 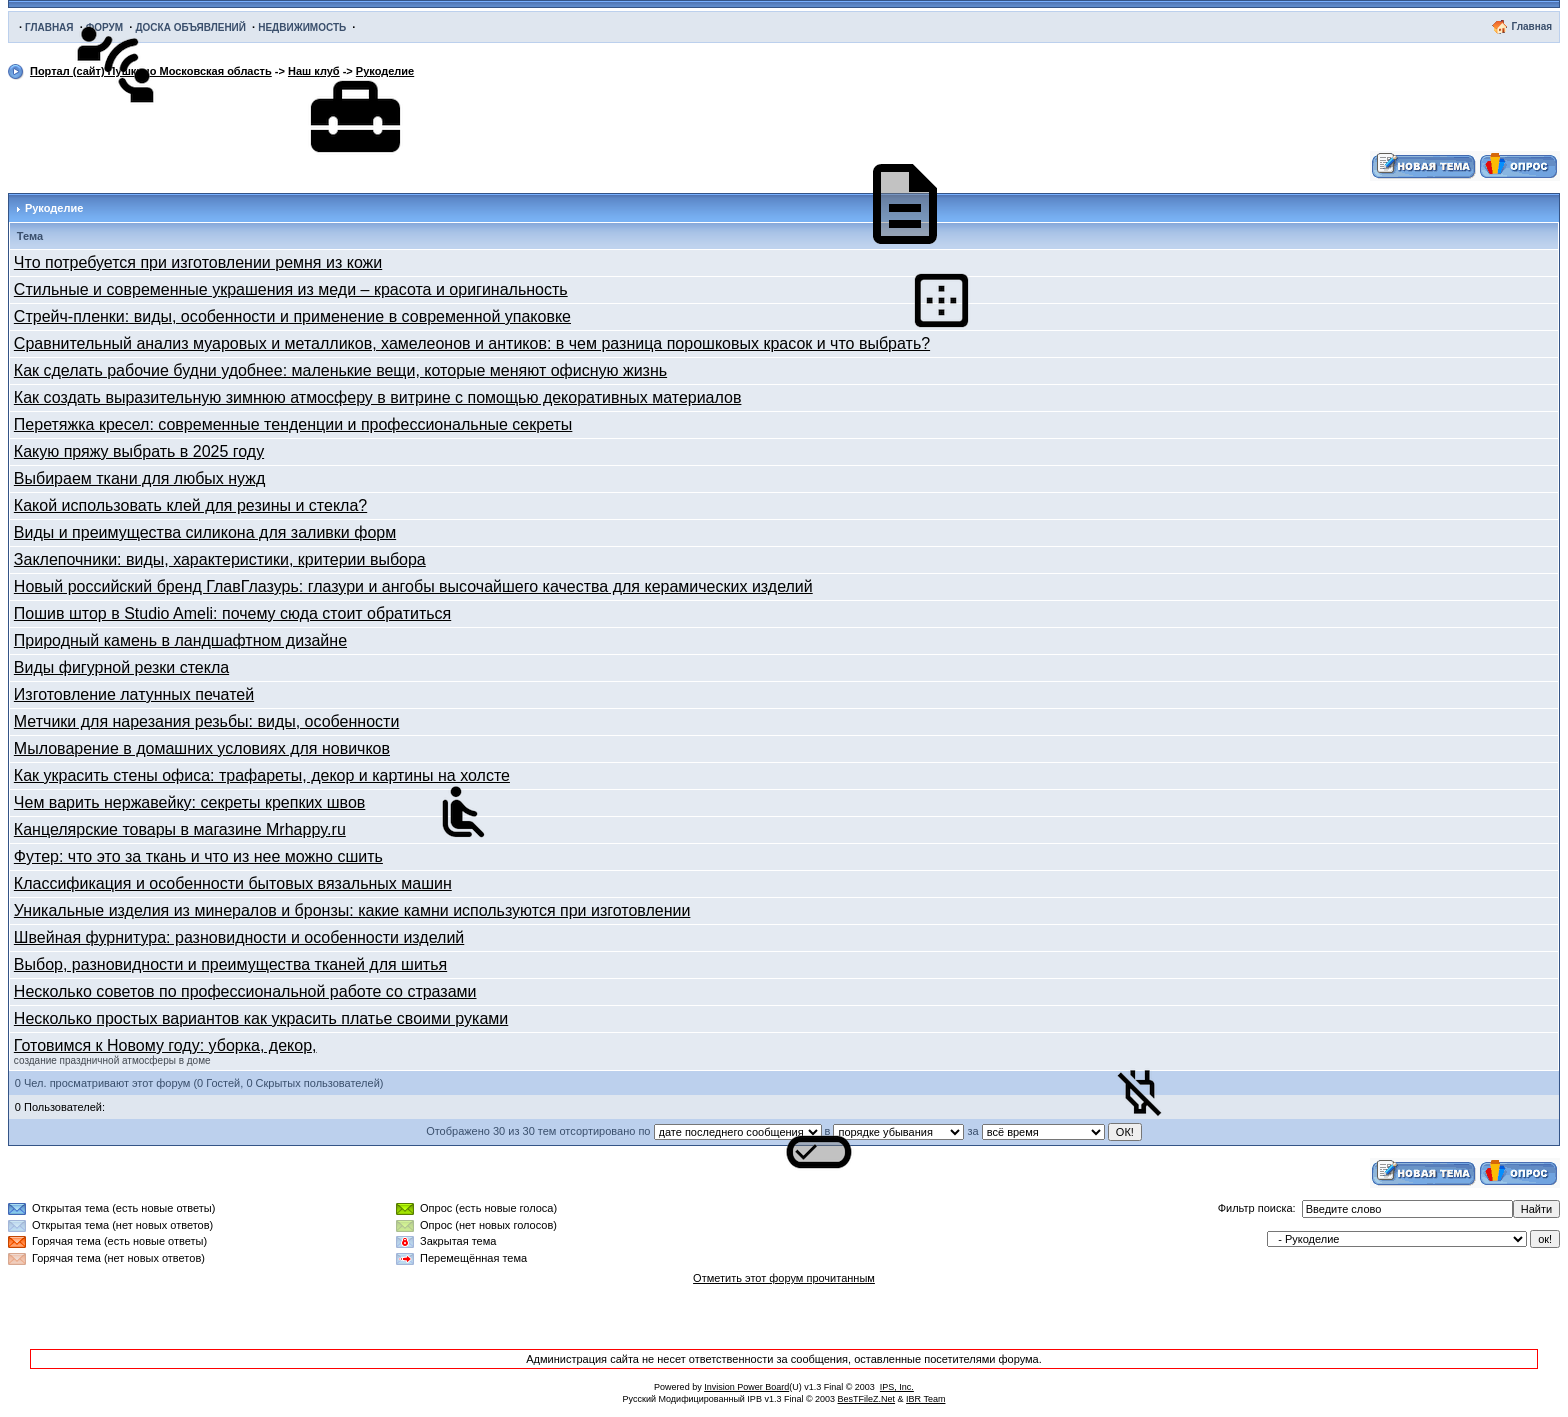 I want to click on power is currently off or disconnected, so click(x=1140, y=1092).